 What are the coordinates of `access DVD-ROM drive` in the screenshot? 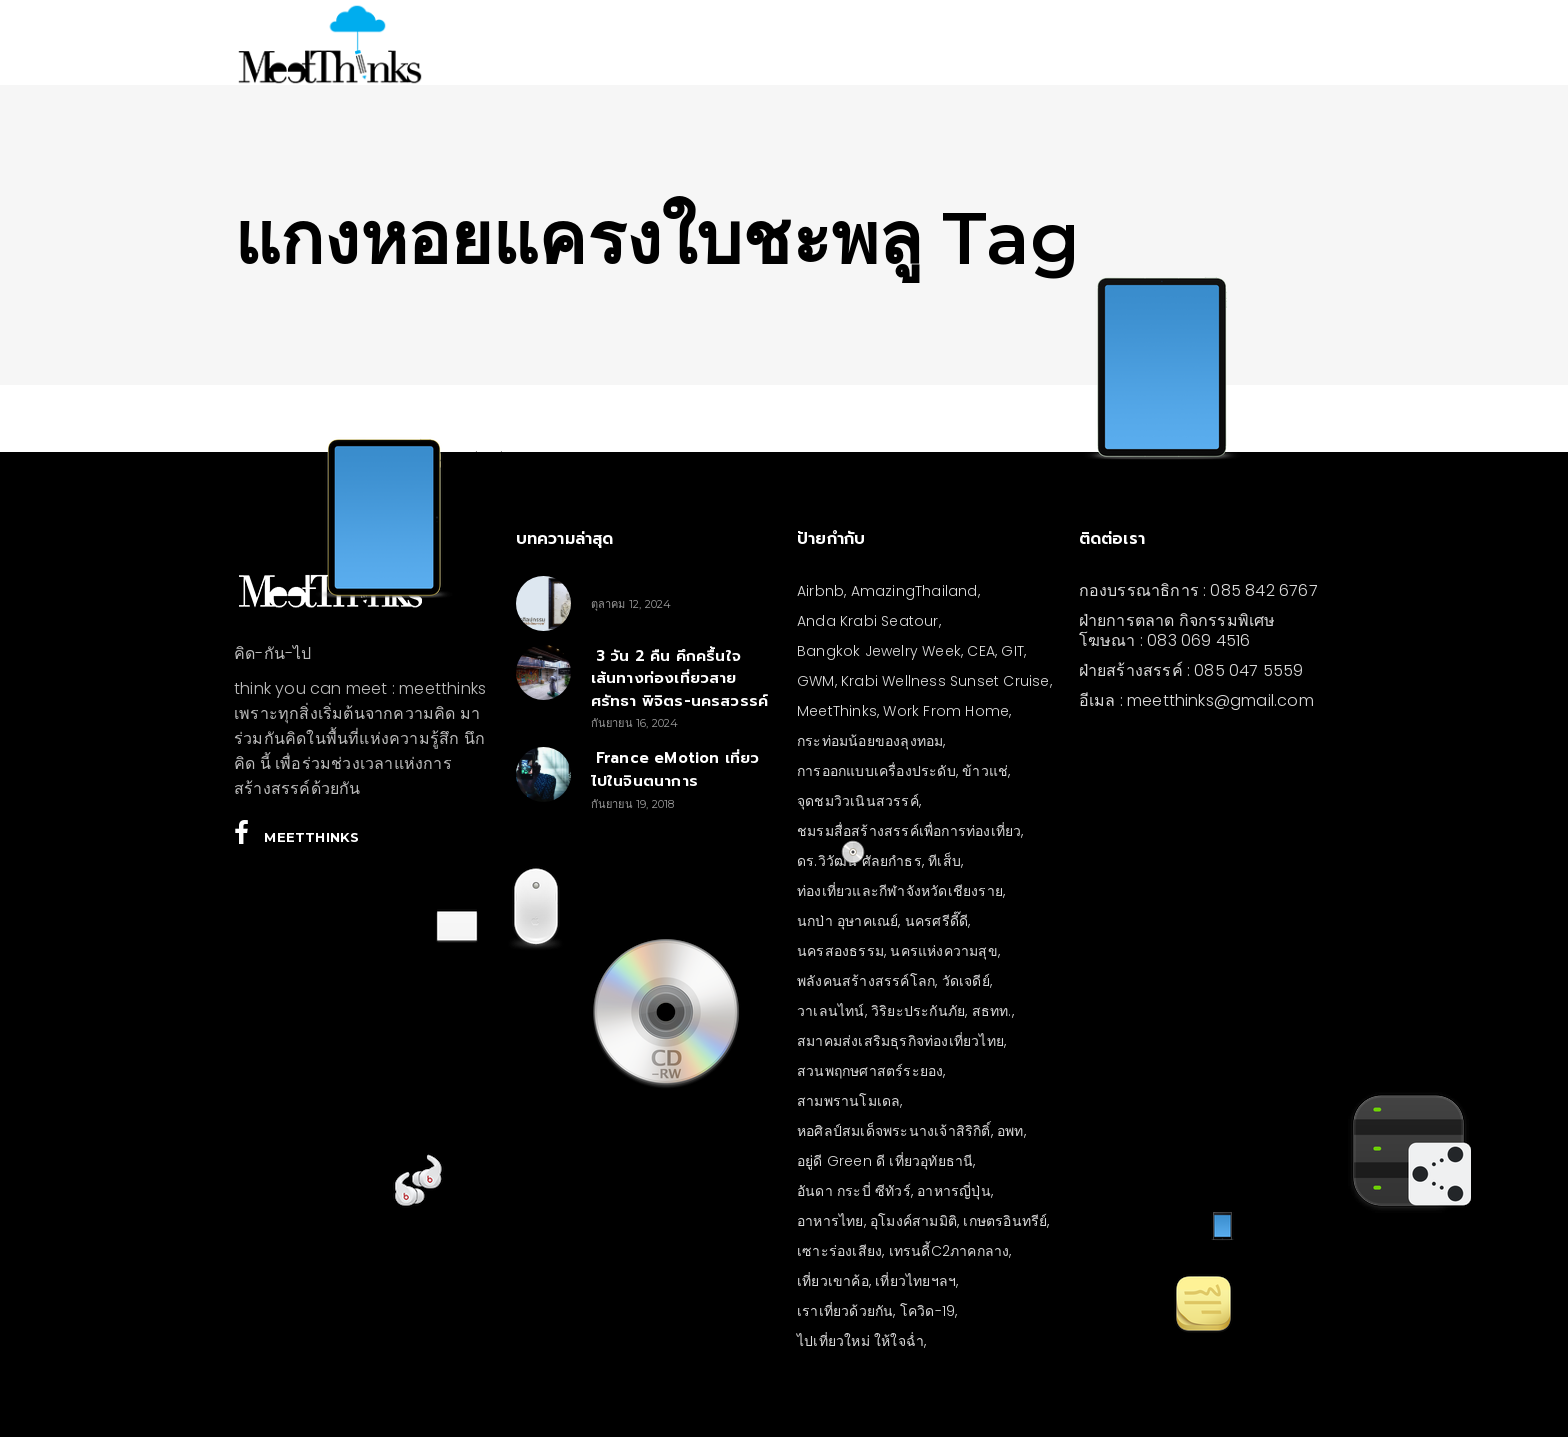 It's located at (853, 852).